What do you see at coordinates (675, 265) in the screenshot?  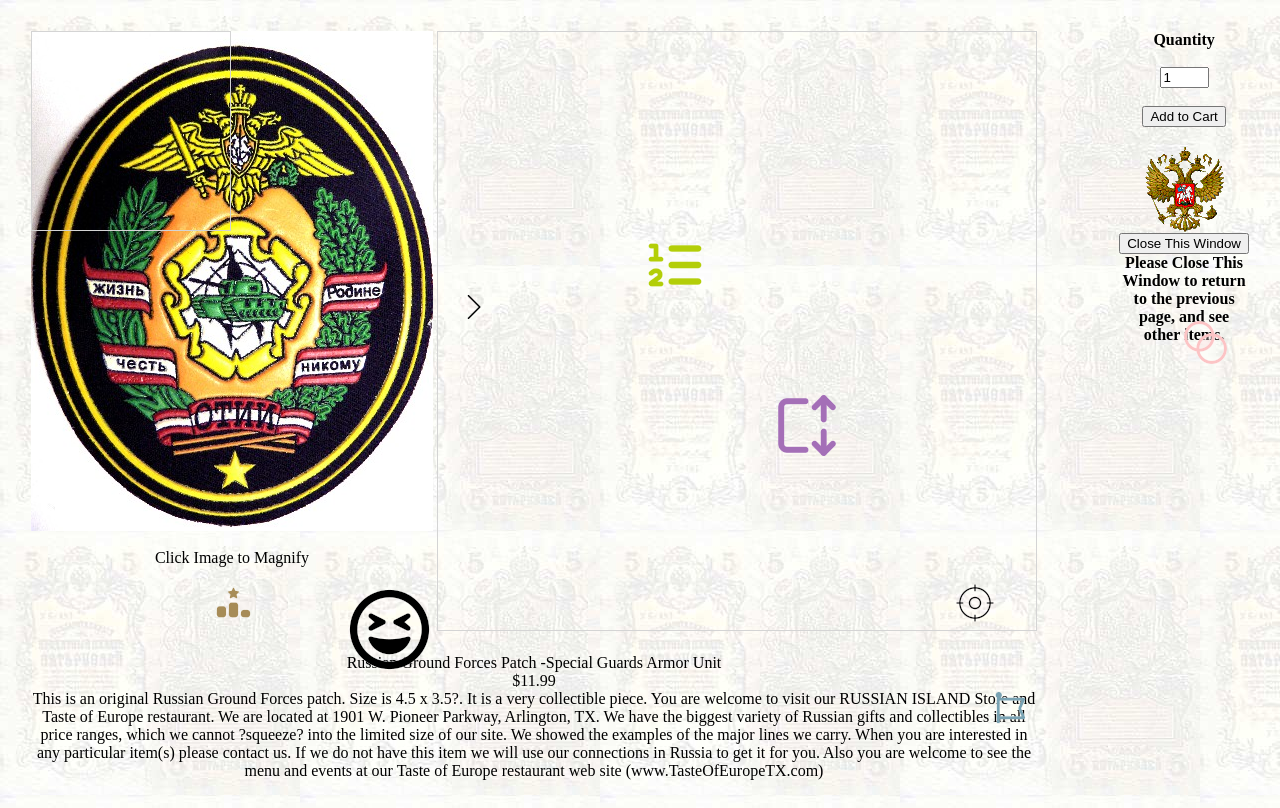 I see `create a numbered list` at bounding box center [675, 265].